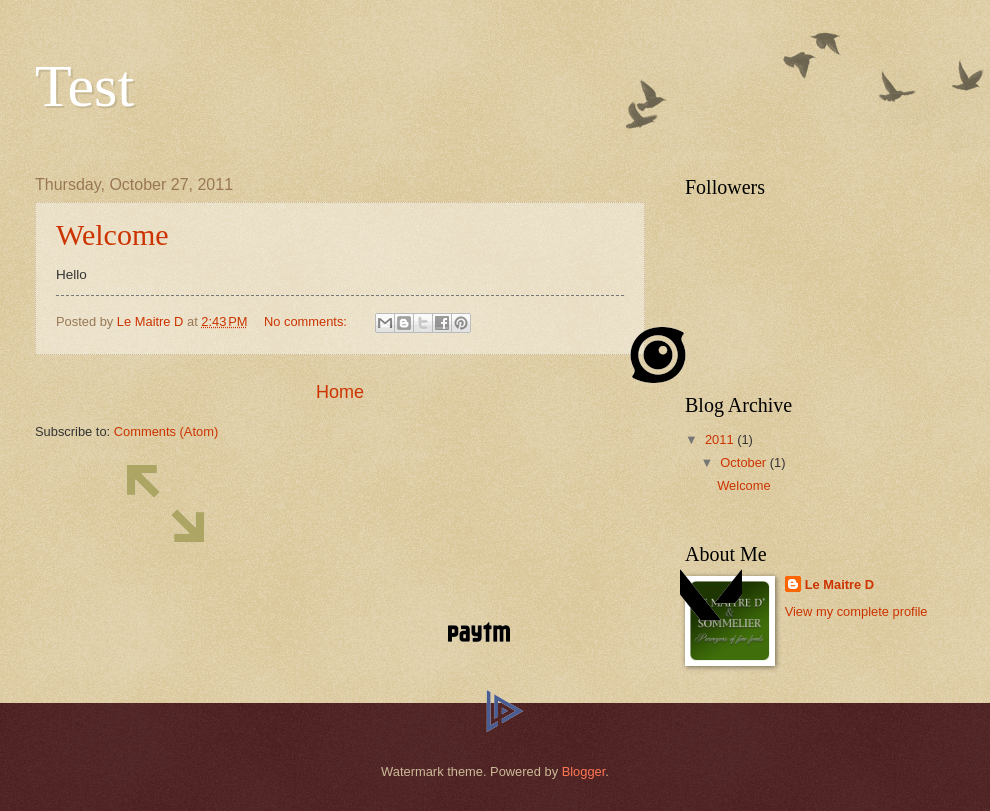  Describe the element at coordinates (165, 503) in the screenshot. I see `expand content to full screen` at that location.